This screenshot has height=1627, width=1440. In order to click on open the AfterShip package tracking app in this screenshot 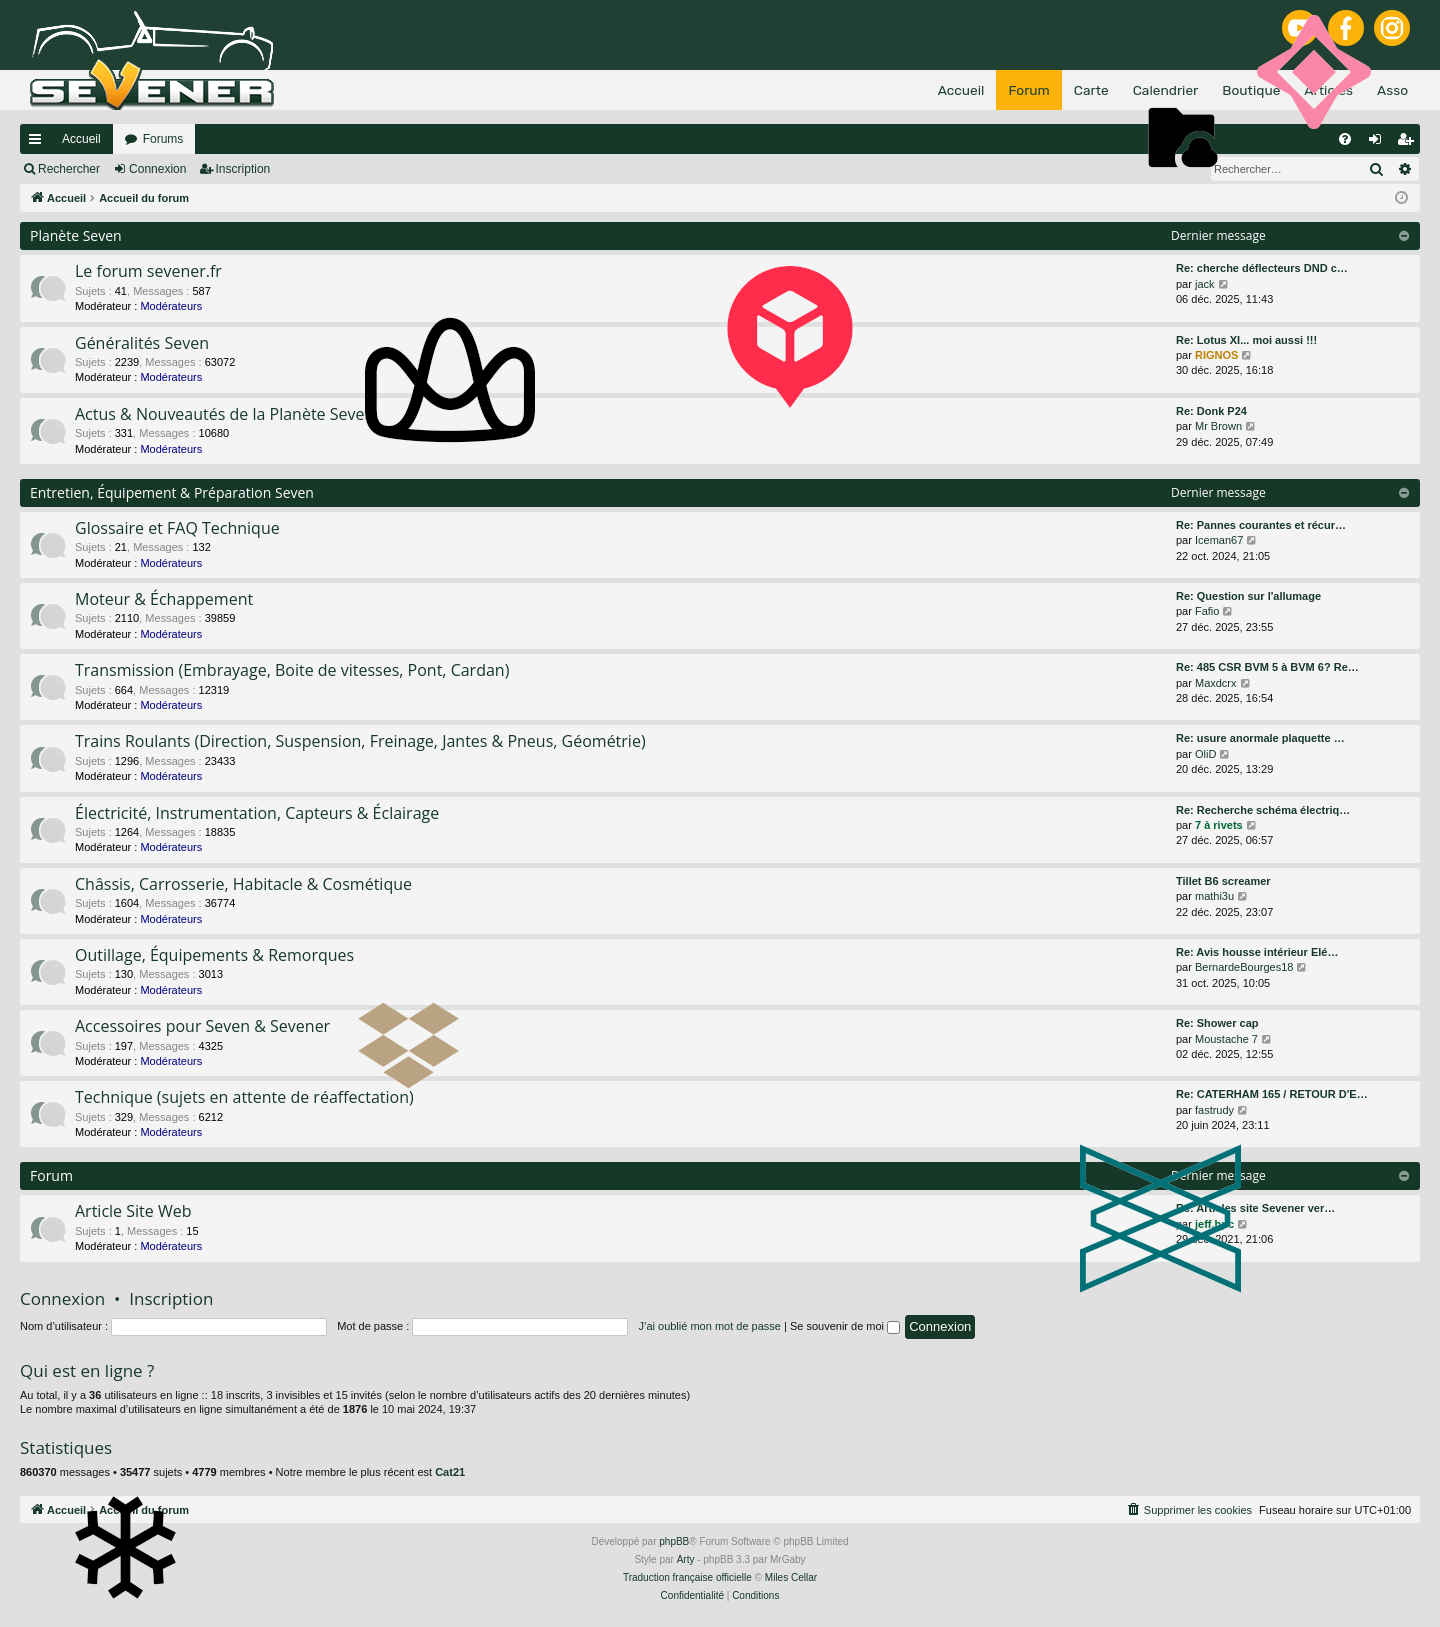, I will do `click(790, 337)`.